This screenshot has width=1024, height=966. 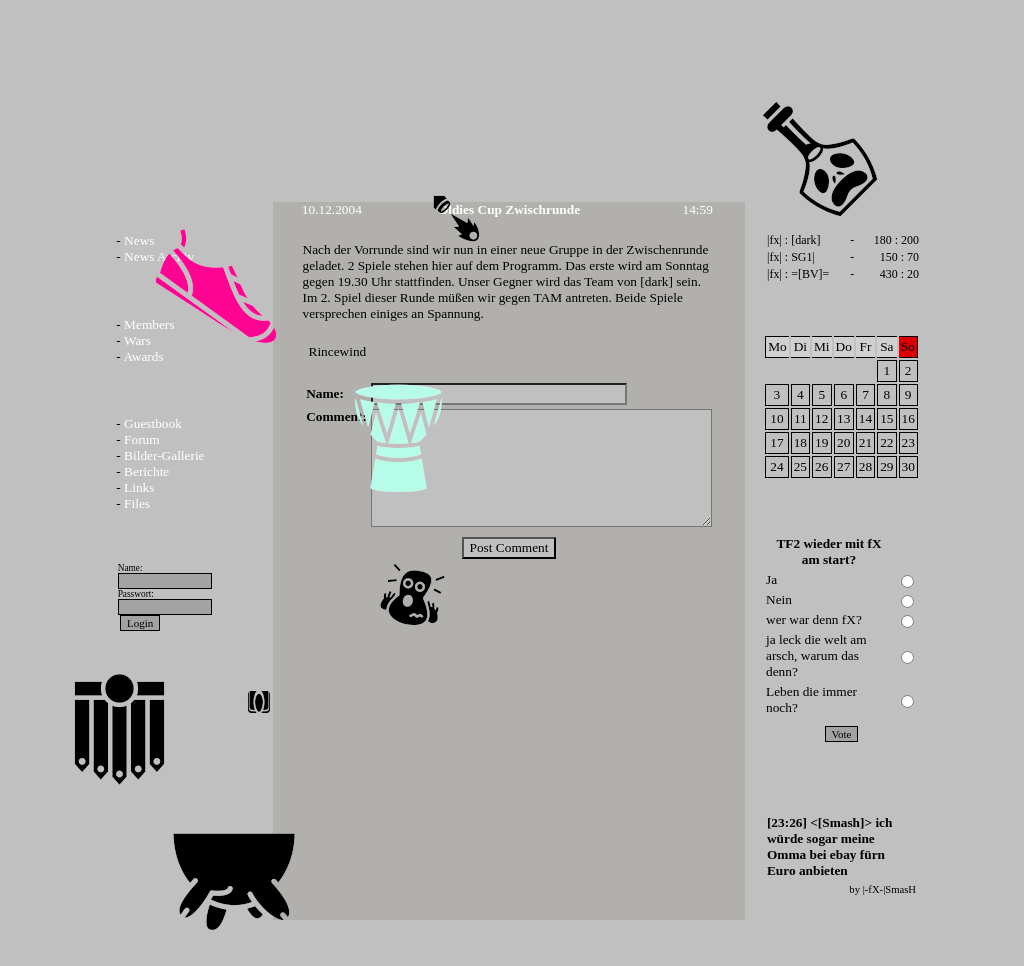 What do you see at coordinates (398, 435) in the screenshot?
I see `select djembe or african drum instrument` at bounding box center [398, 435].